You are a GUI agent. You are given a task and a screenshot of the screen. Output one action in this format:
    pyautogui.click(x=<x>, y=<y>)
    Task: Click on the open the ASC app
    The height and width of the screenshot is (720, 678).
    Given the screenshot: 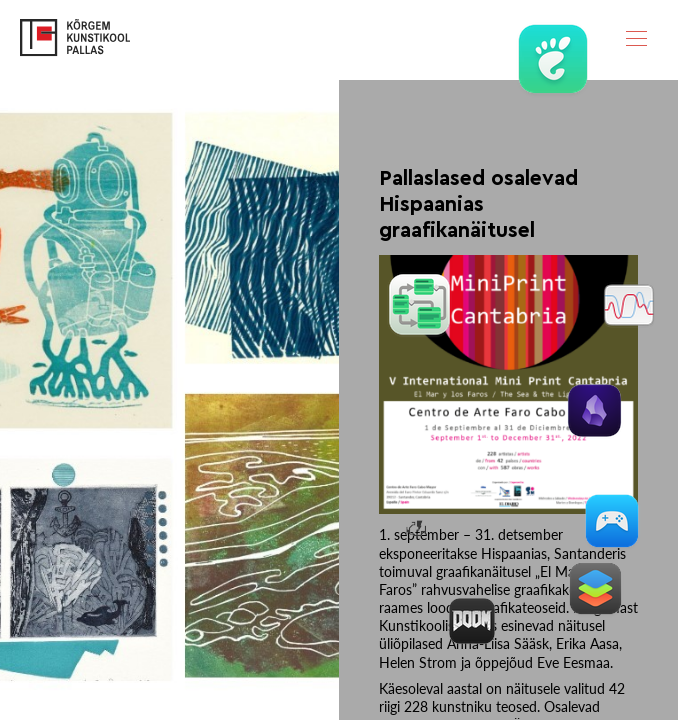 What is the action you would take?
    pyautogui.click(x=595, y=588)
    